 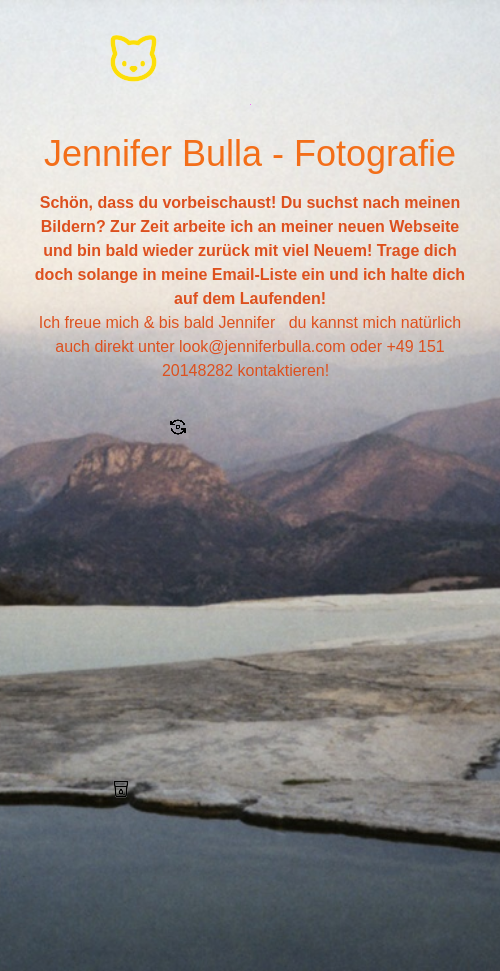 What do you see at coordinates (178, 427) in the screenshot?
I see `switch between front and rear camera` at bounding box center [178, 427].